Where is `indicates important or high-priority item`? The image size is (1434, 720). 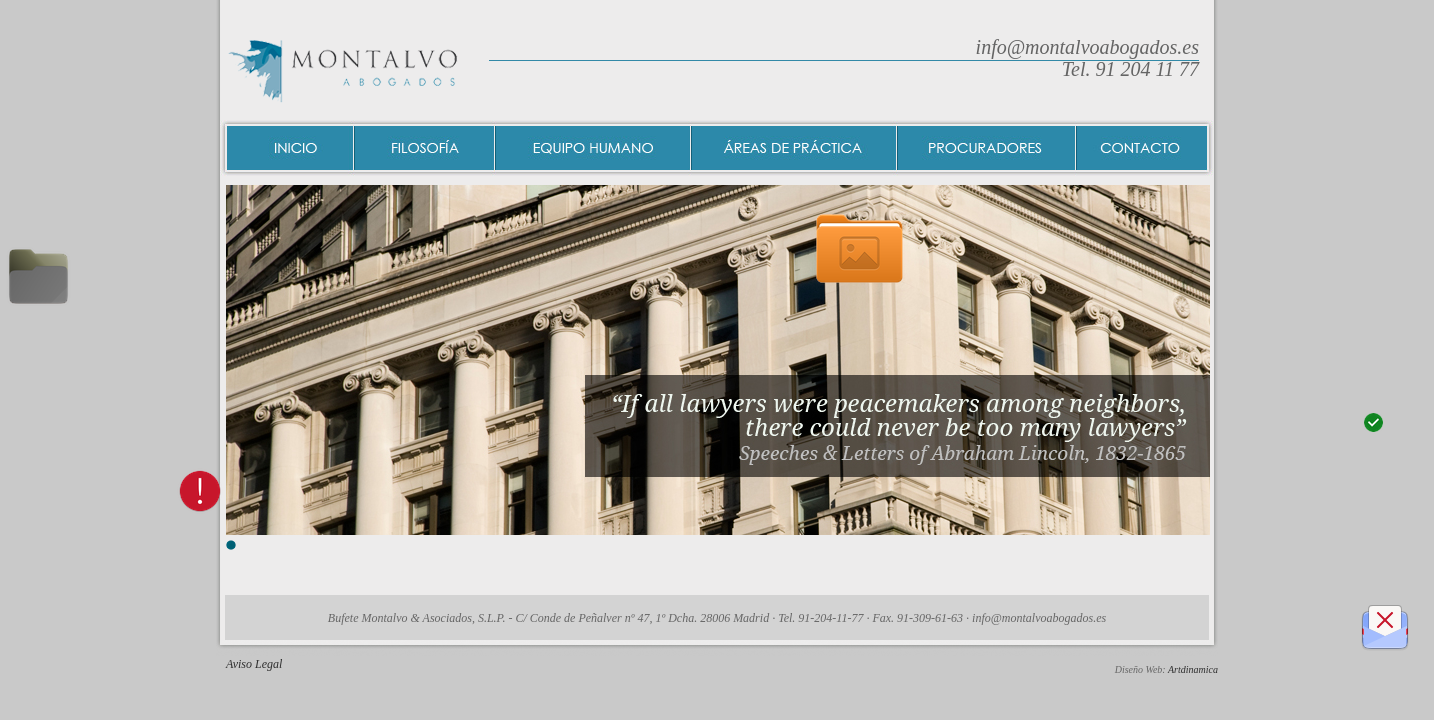 indicates important or high-priority item is located at coordinates (200, 491).